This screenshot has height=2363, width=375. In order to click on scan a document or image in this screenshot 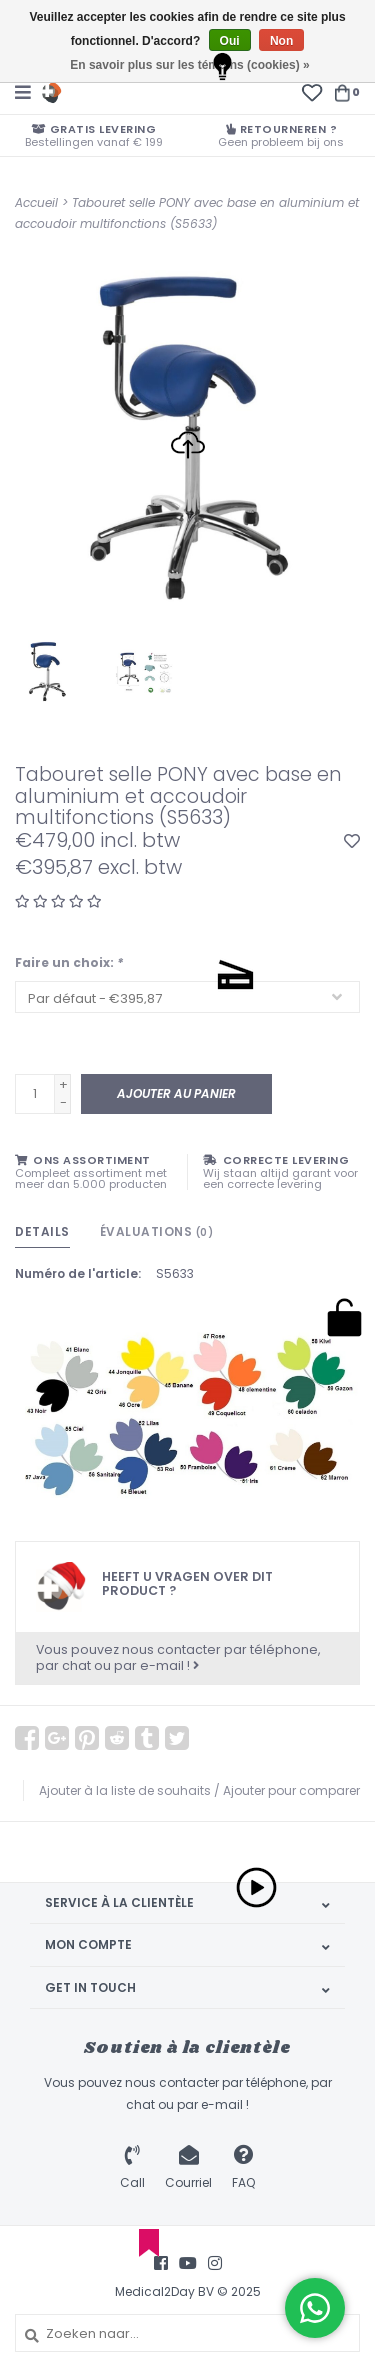, I will do `click(235, 973)`.